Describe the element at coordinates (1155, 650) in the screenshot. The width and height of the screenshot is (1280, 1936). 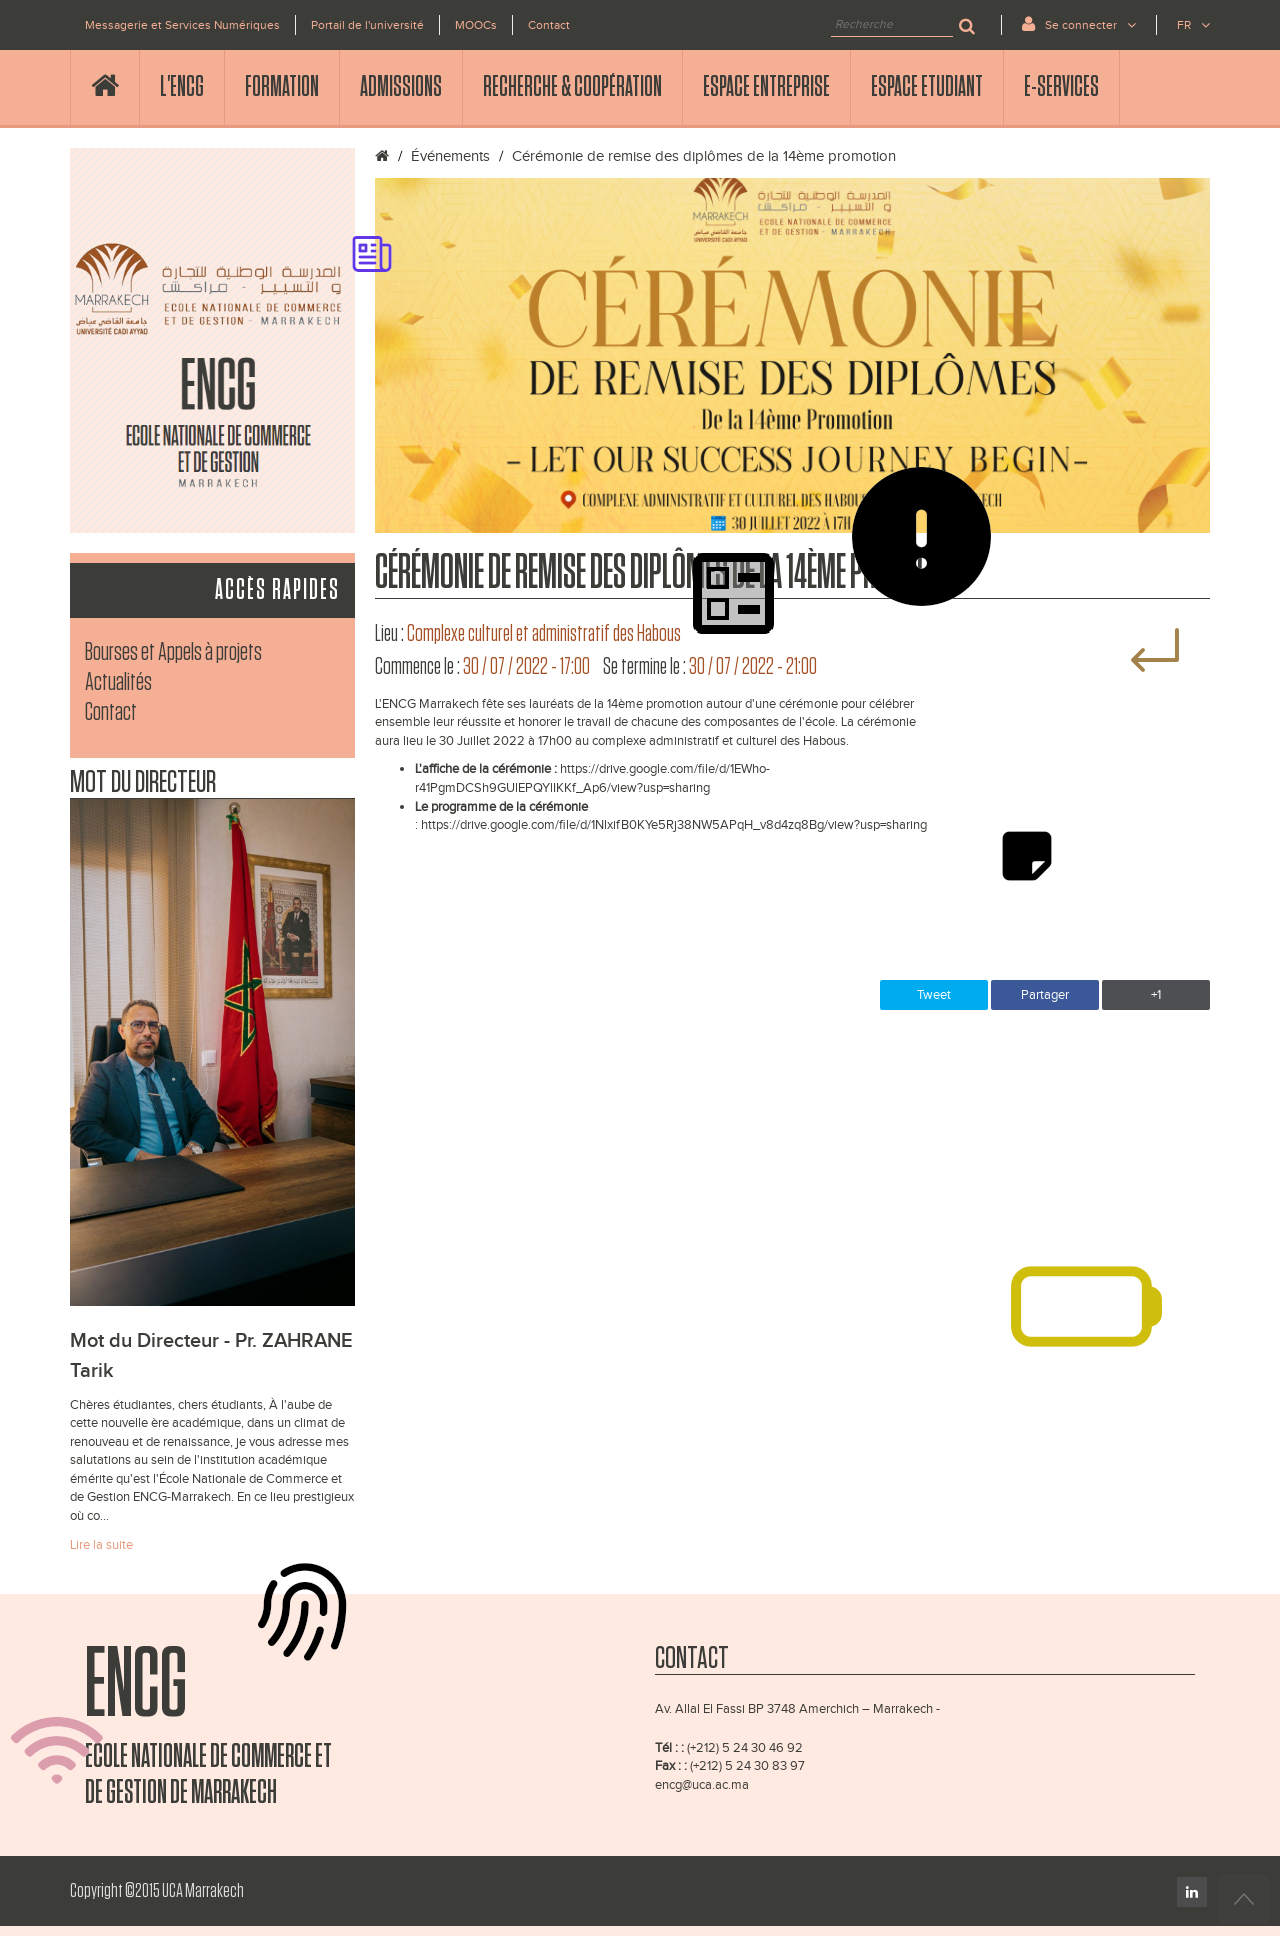
I see `return or go back to previous item` at that location.